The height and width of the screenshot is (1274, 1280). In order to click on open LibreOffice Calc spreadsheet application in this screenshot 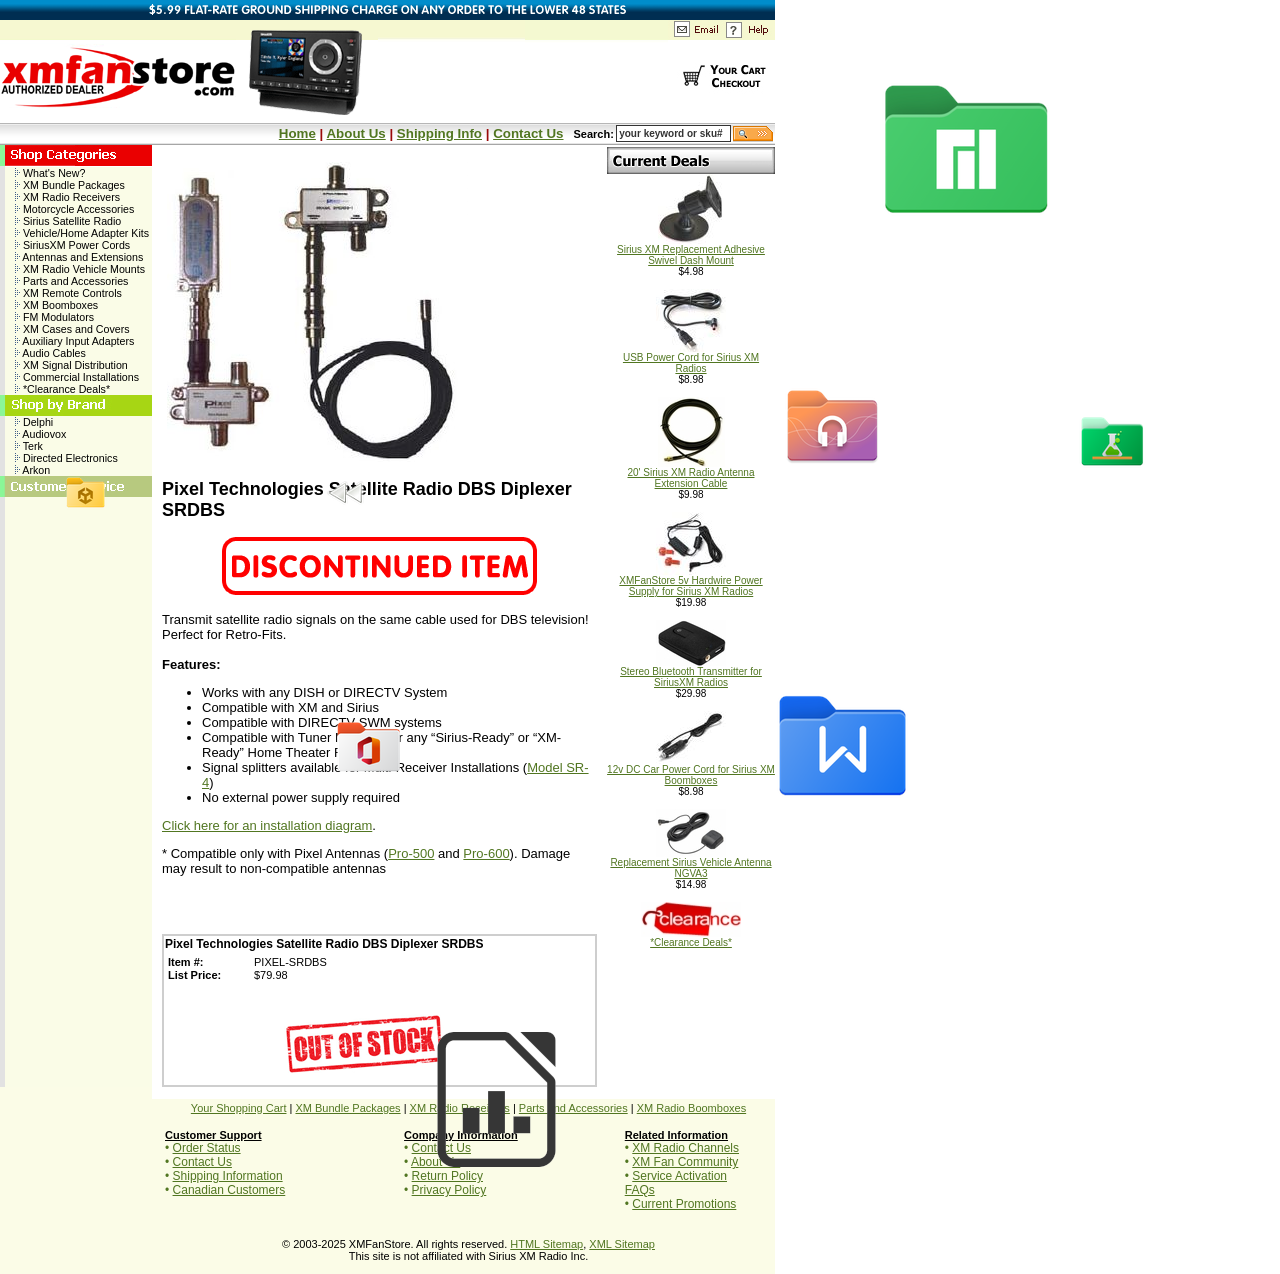, I will do `click(496, 1099)`.